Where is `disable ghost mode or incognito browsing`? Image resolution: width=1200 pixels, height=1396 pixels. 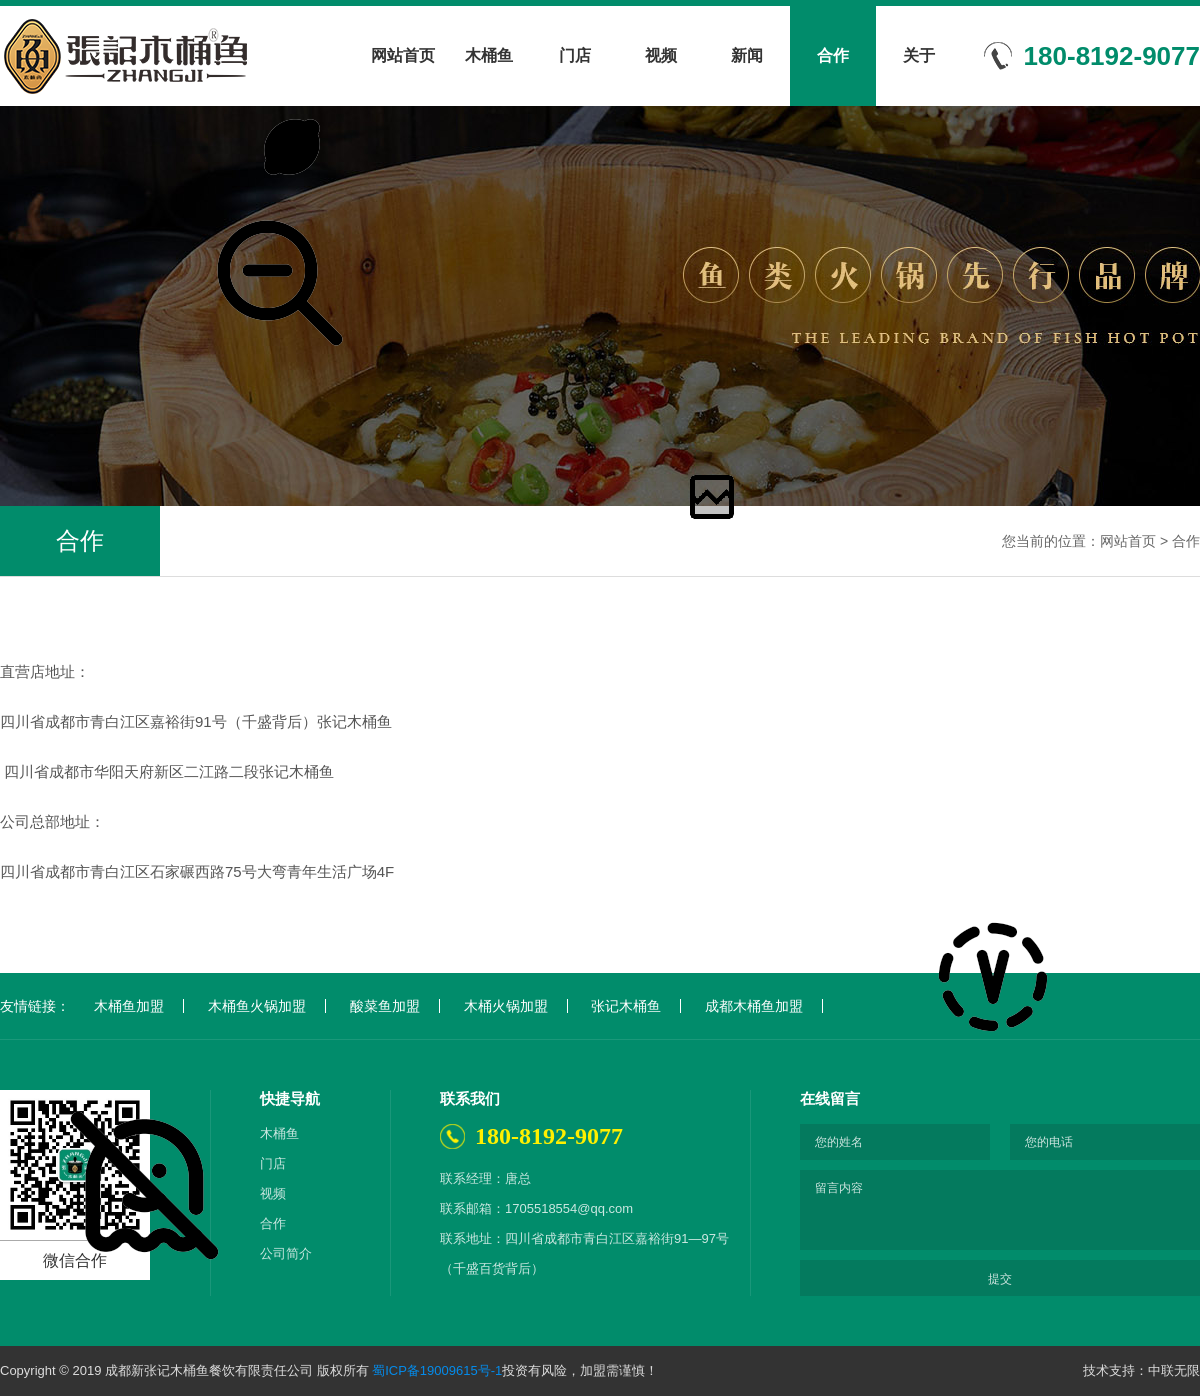
disable ghost mode or incognito browsing is located at coordinates (144, 1185).